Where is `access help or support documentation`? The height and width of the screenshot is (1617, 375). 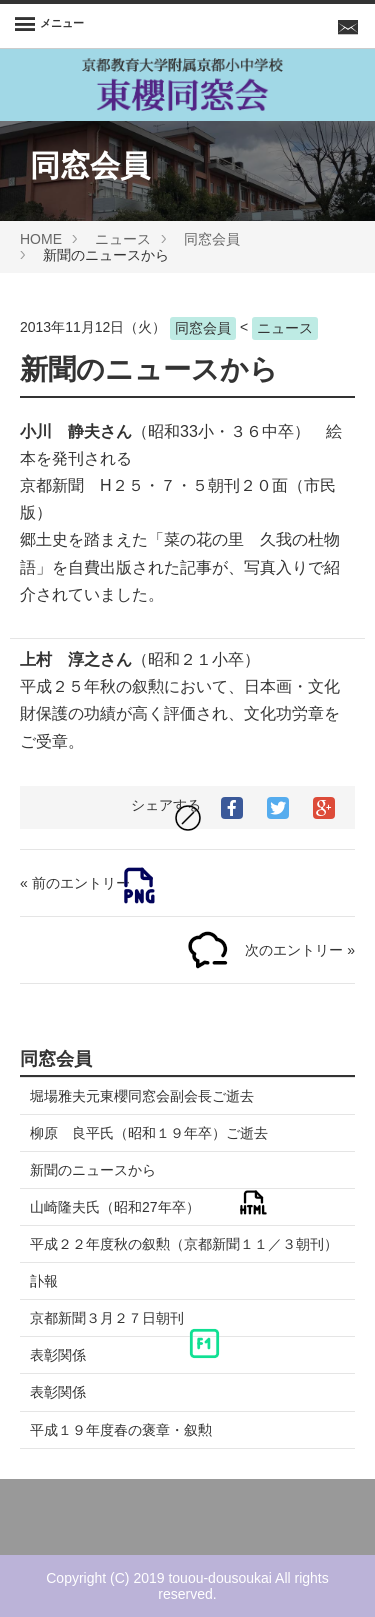 access help or support documentation is located at coordinates (204, 1343).